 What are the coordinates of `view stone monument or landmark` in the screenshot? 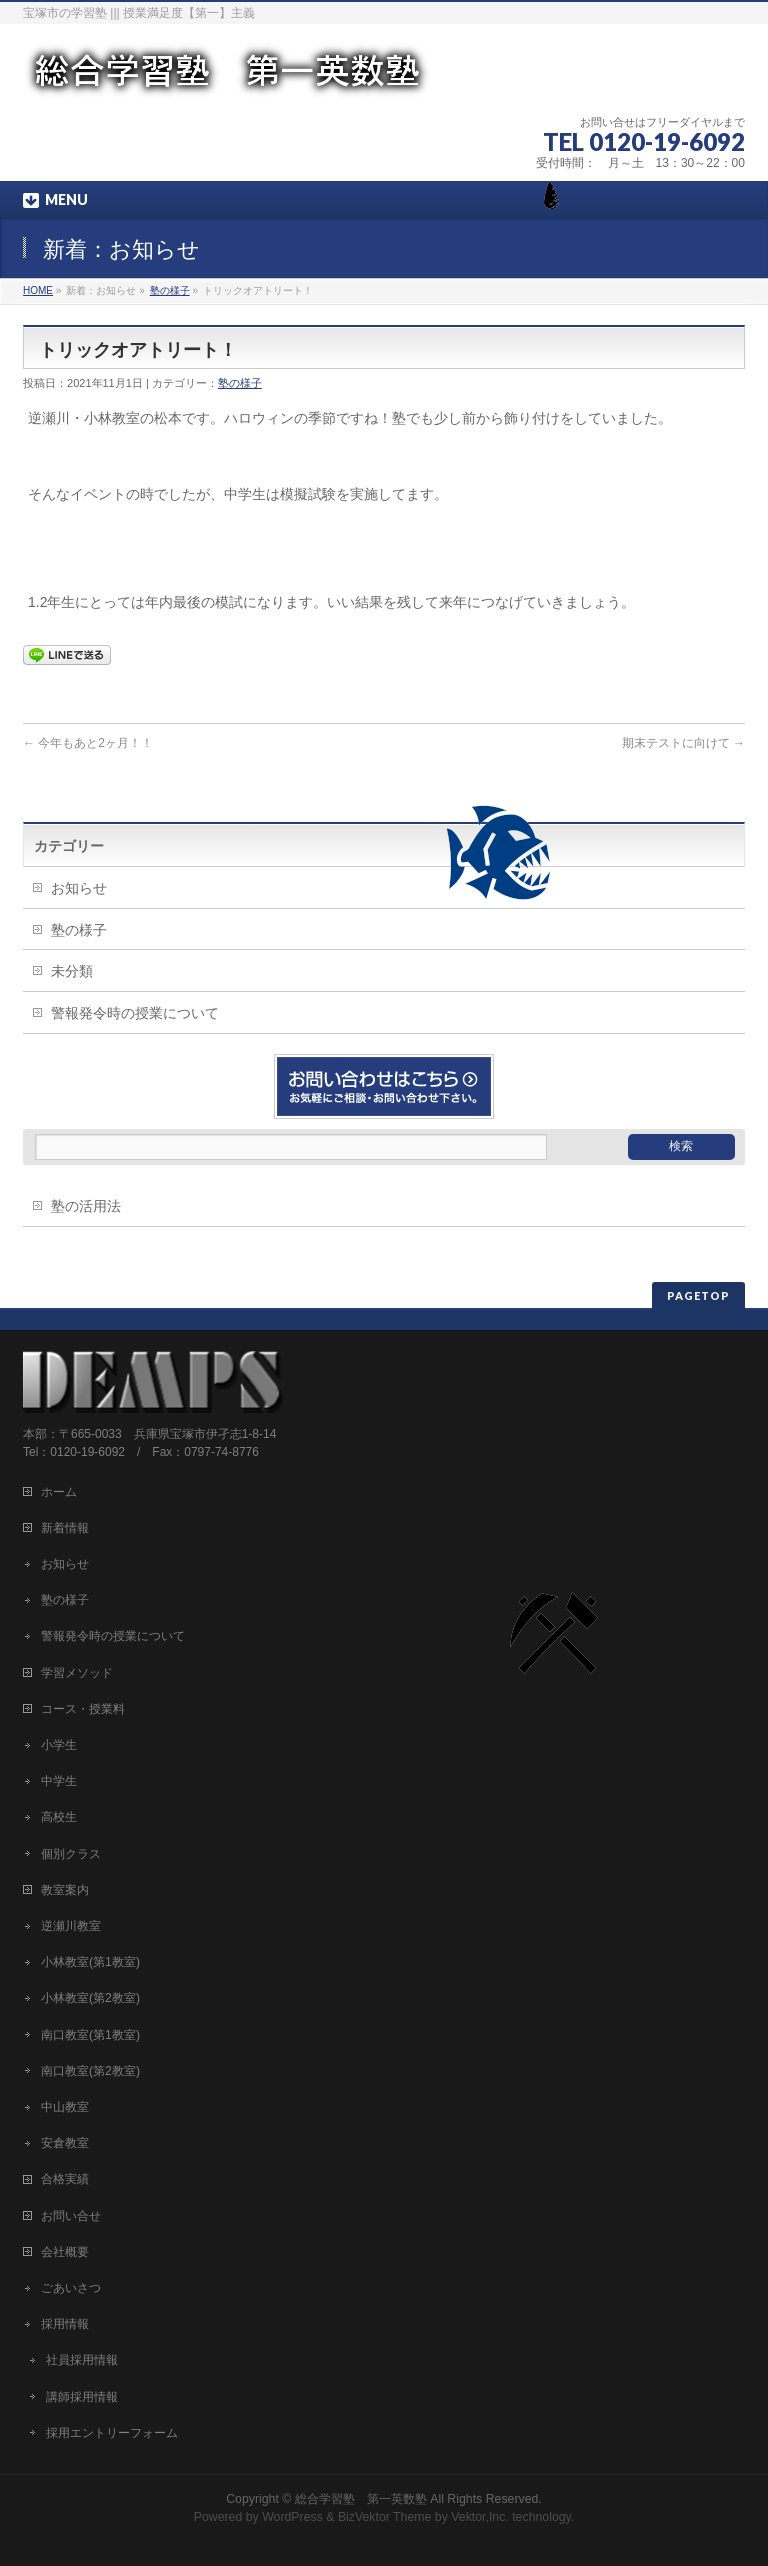 It's located at (551, 195).